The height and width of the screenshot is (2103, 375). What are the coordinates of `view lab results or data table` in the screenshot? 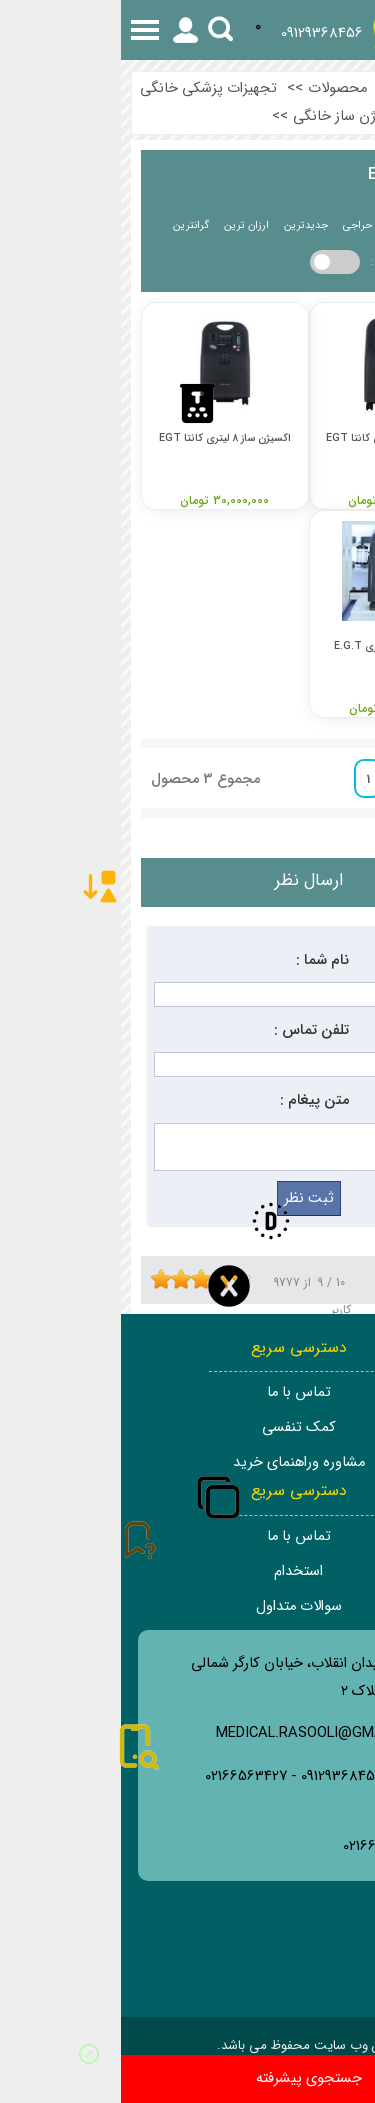 It's located at (197, 403).